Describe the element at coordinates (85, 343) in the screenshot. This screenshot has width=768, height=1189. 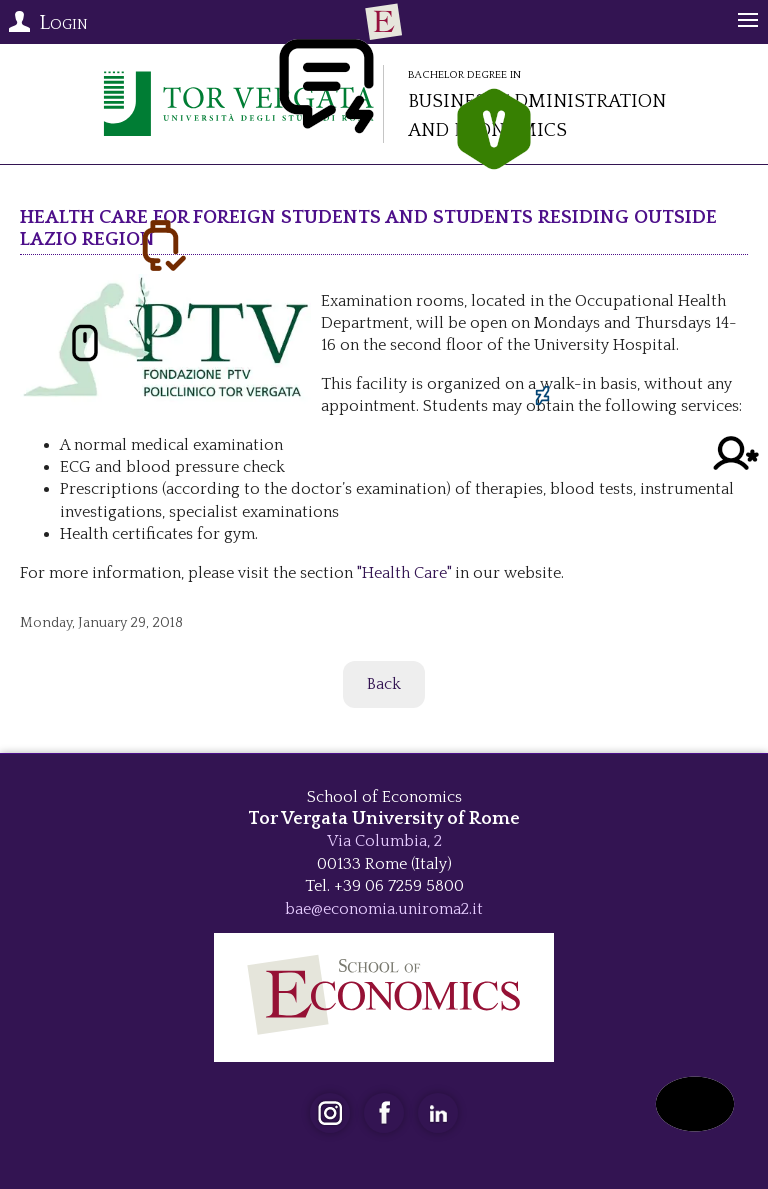
I see `mouse input device settings` at that location.